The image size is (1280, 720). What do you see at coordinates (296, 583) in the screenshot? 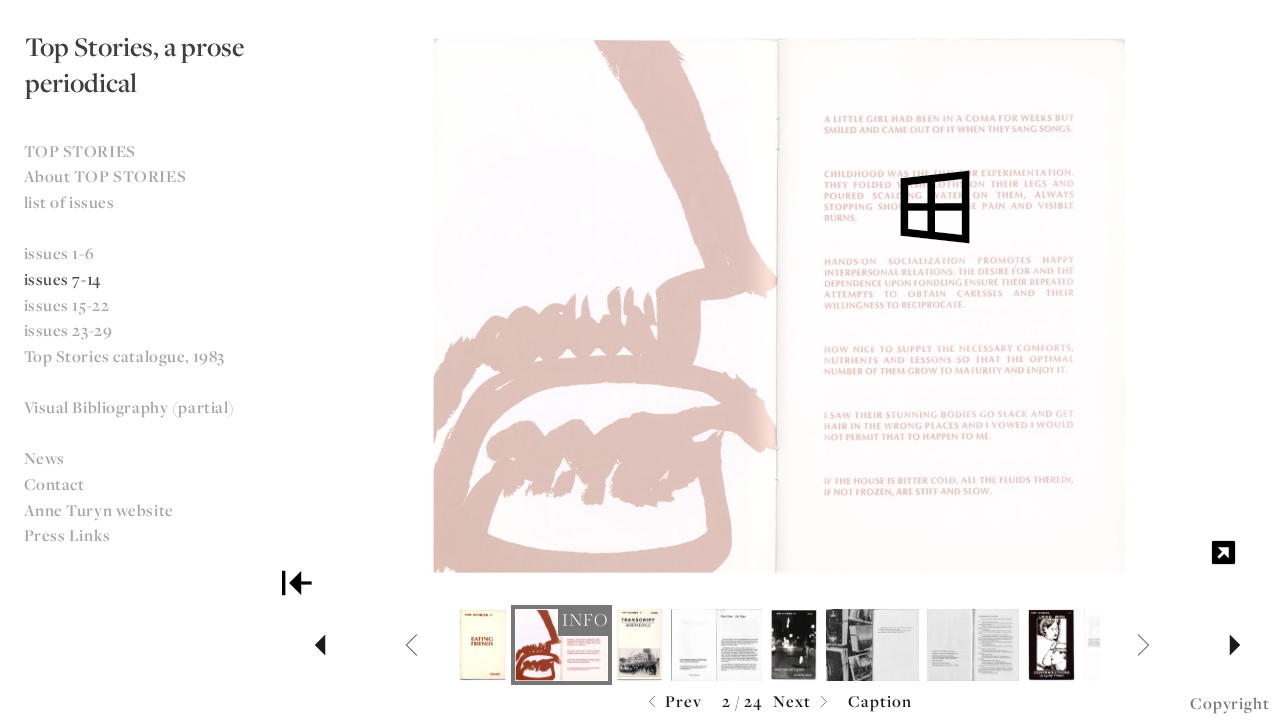
I see `collapse panel to the left` at bounding box center [296, 583].